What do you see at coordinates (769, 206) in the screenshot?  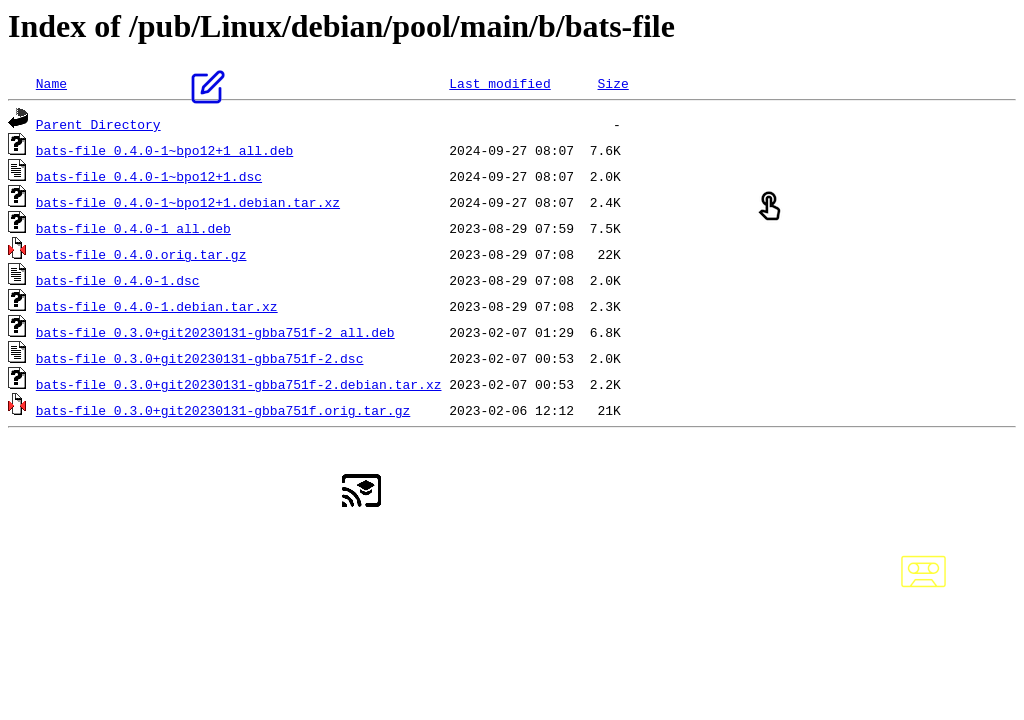 I see `tap to interact with this element` at bounding box center [769, 206].